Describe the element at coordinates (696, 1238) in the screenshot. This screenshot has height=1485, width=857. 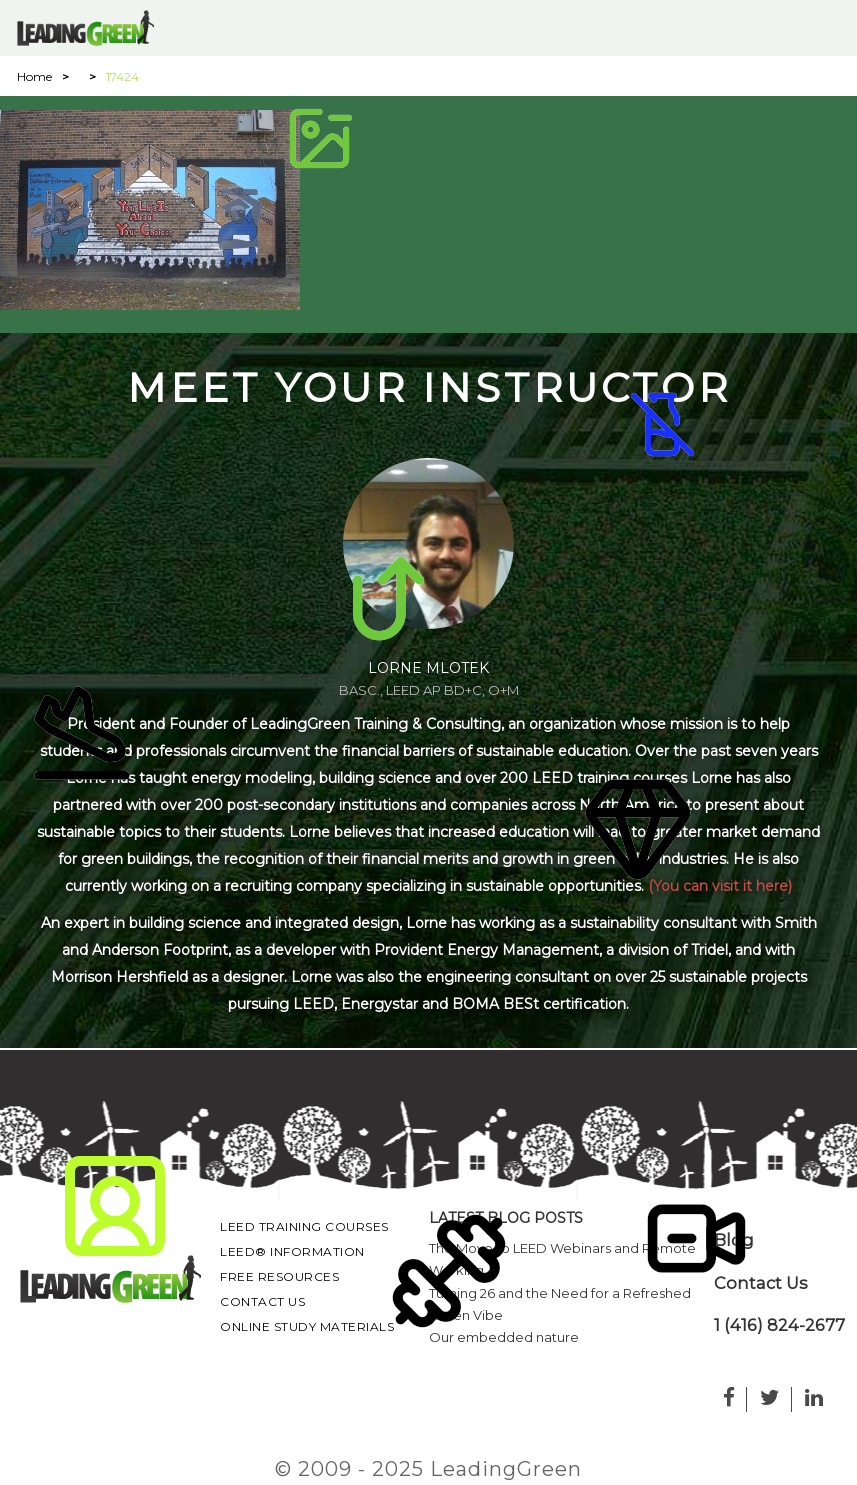
I see `remove video from playlist or queue` at that location.